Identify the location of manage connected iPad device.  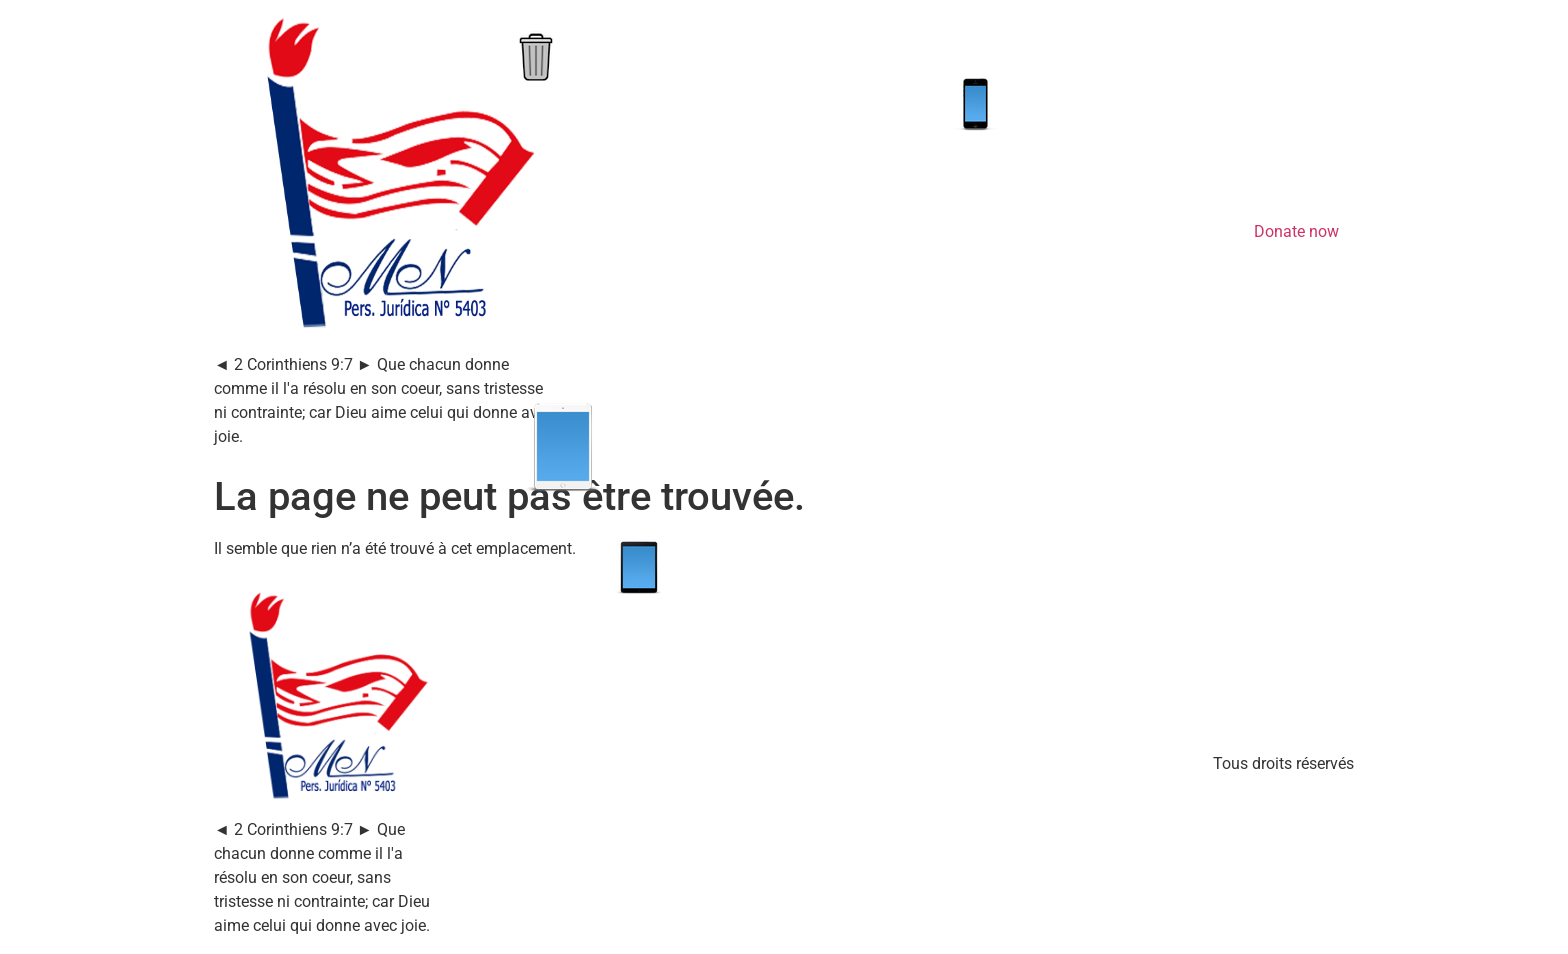
(639, 567).